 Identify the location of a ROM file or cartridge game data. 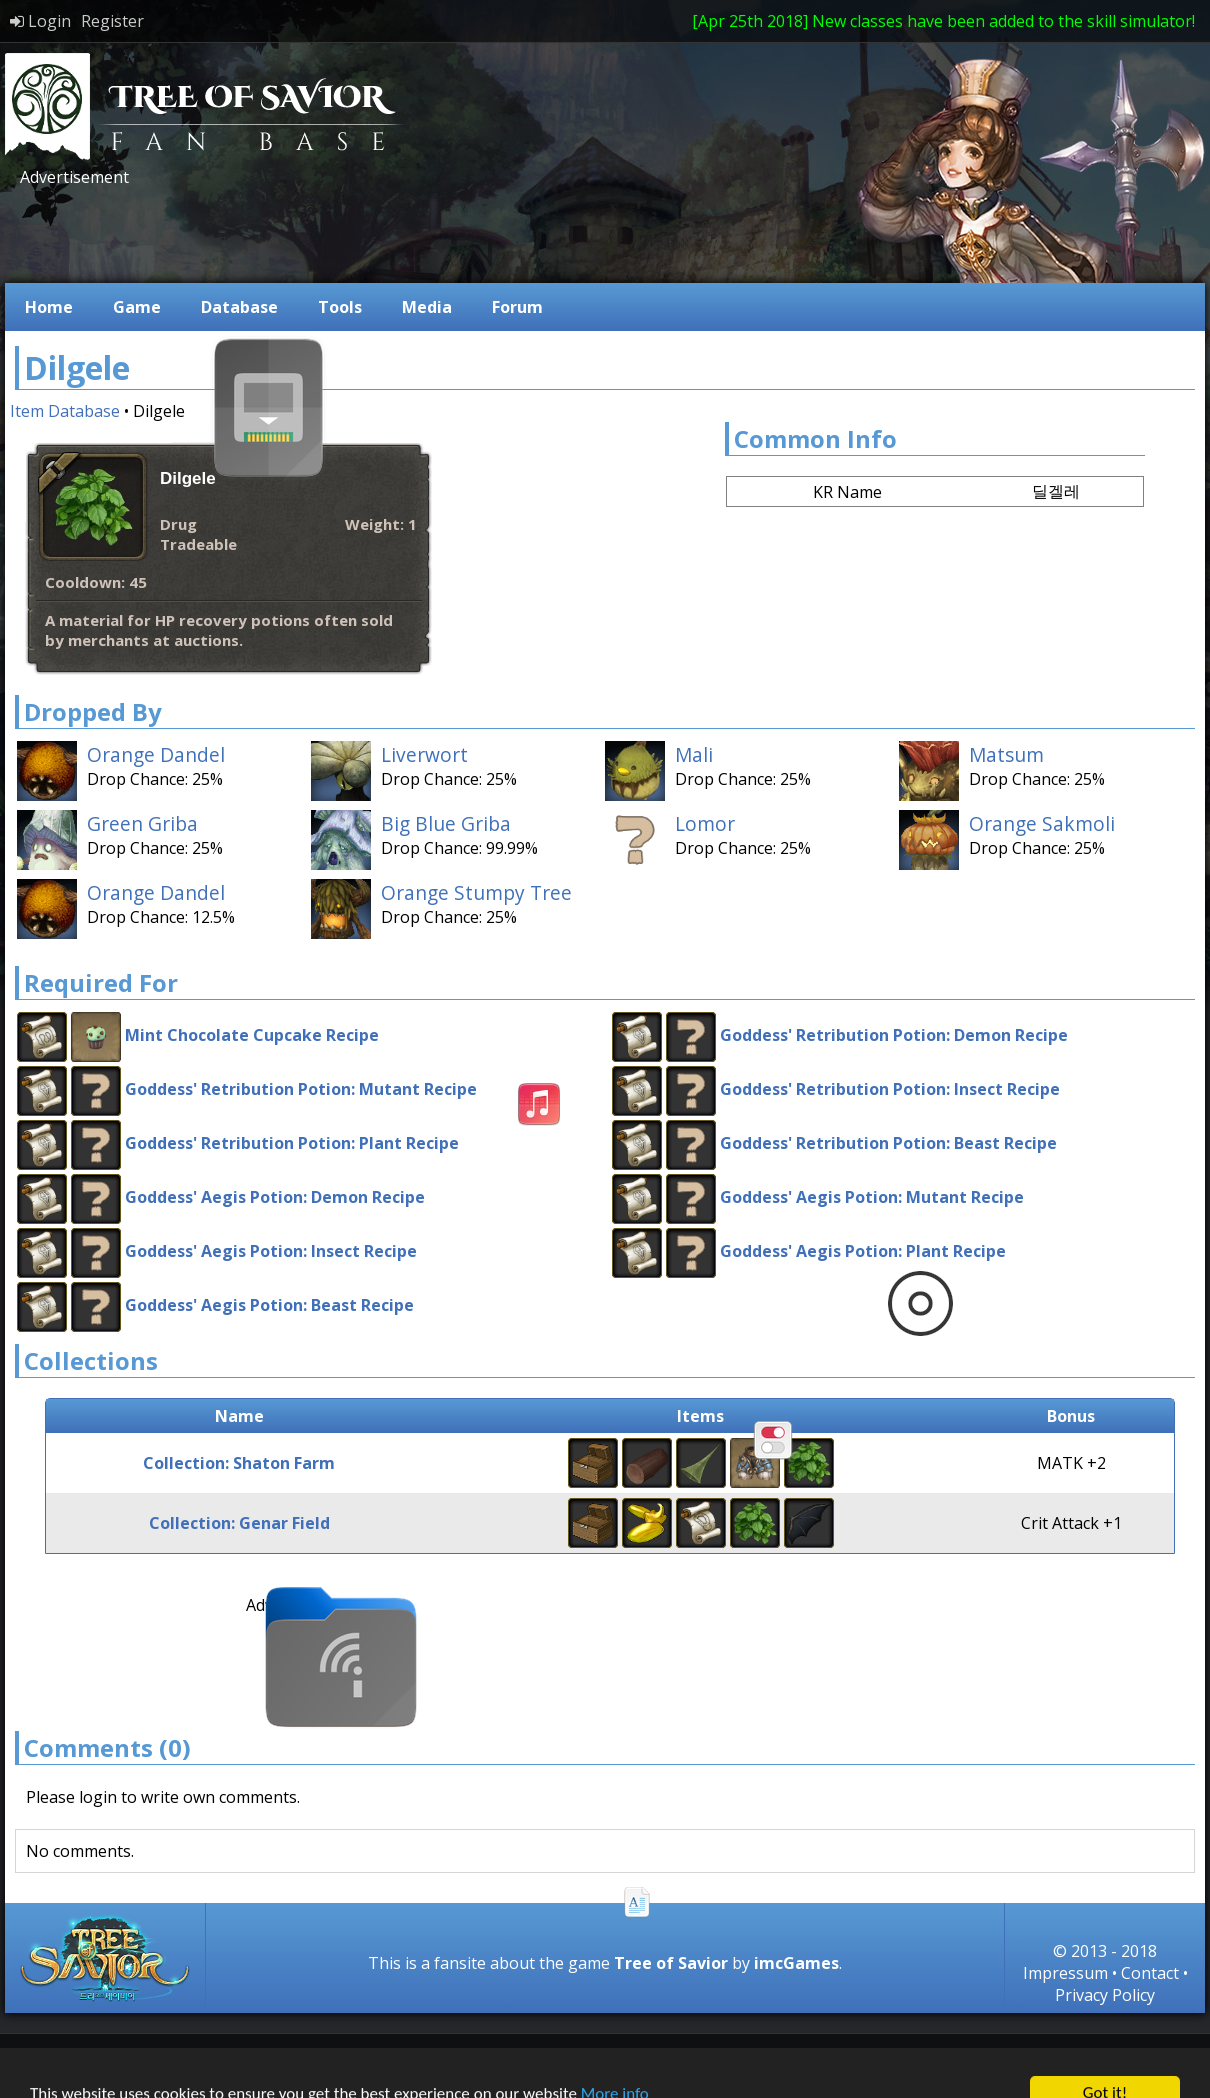
(268, 407).